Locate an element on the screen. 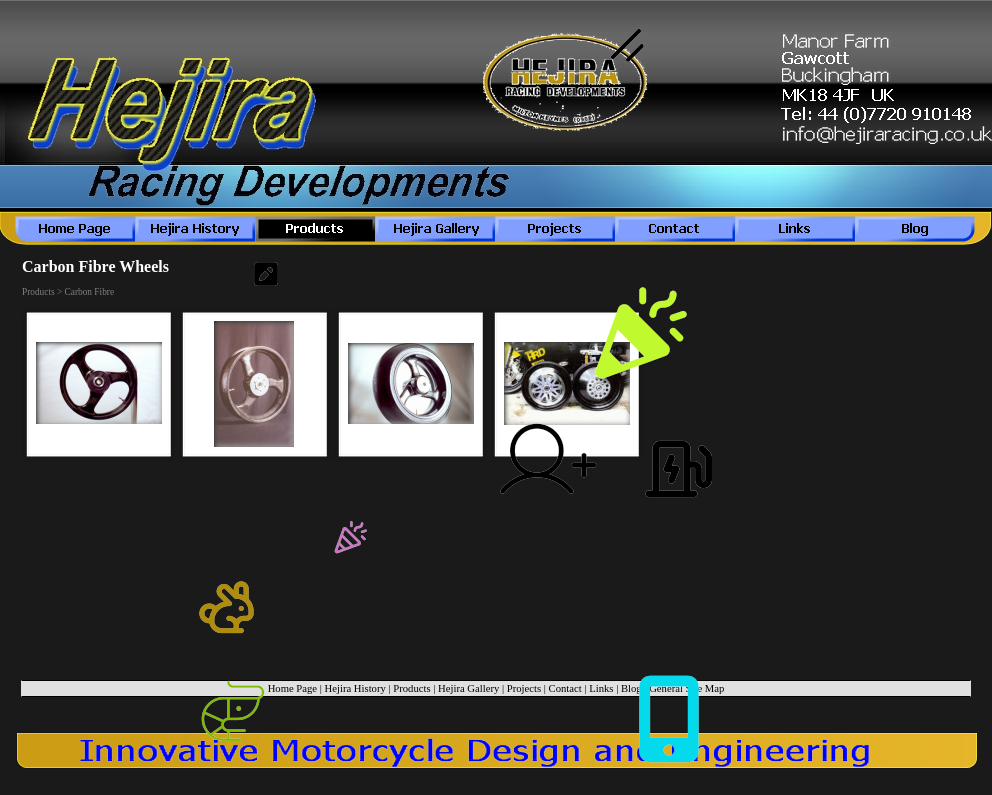 Image resolution: width=992 pixels, height=795 pixels. access mobile device settings is located at coordinates (669, 719).